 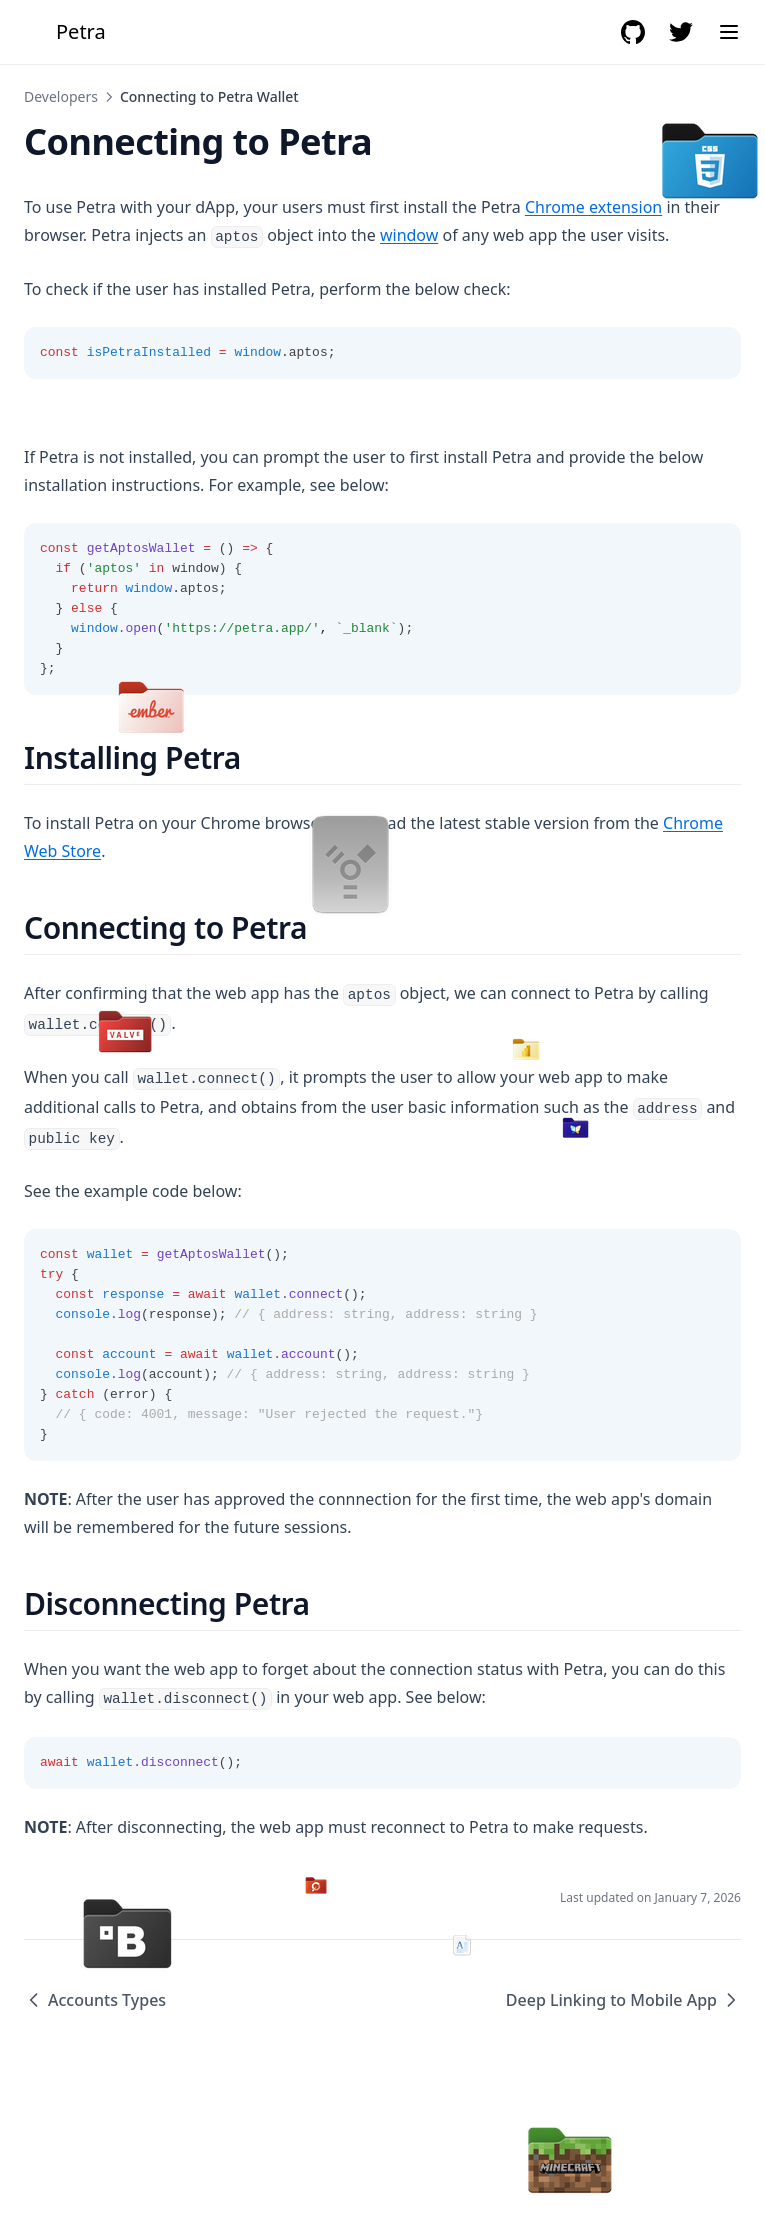 I want to click on open wondershare ubackit backup folder, so click(x=575, y=1128).